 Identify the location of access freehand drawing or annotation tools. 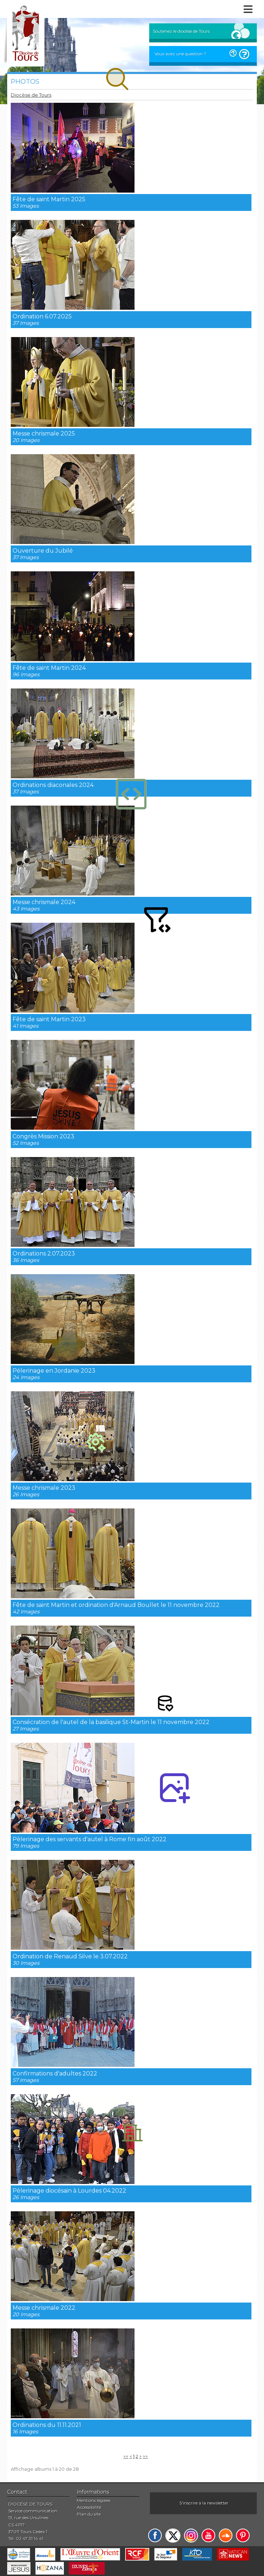
(11, 2224).